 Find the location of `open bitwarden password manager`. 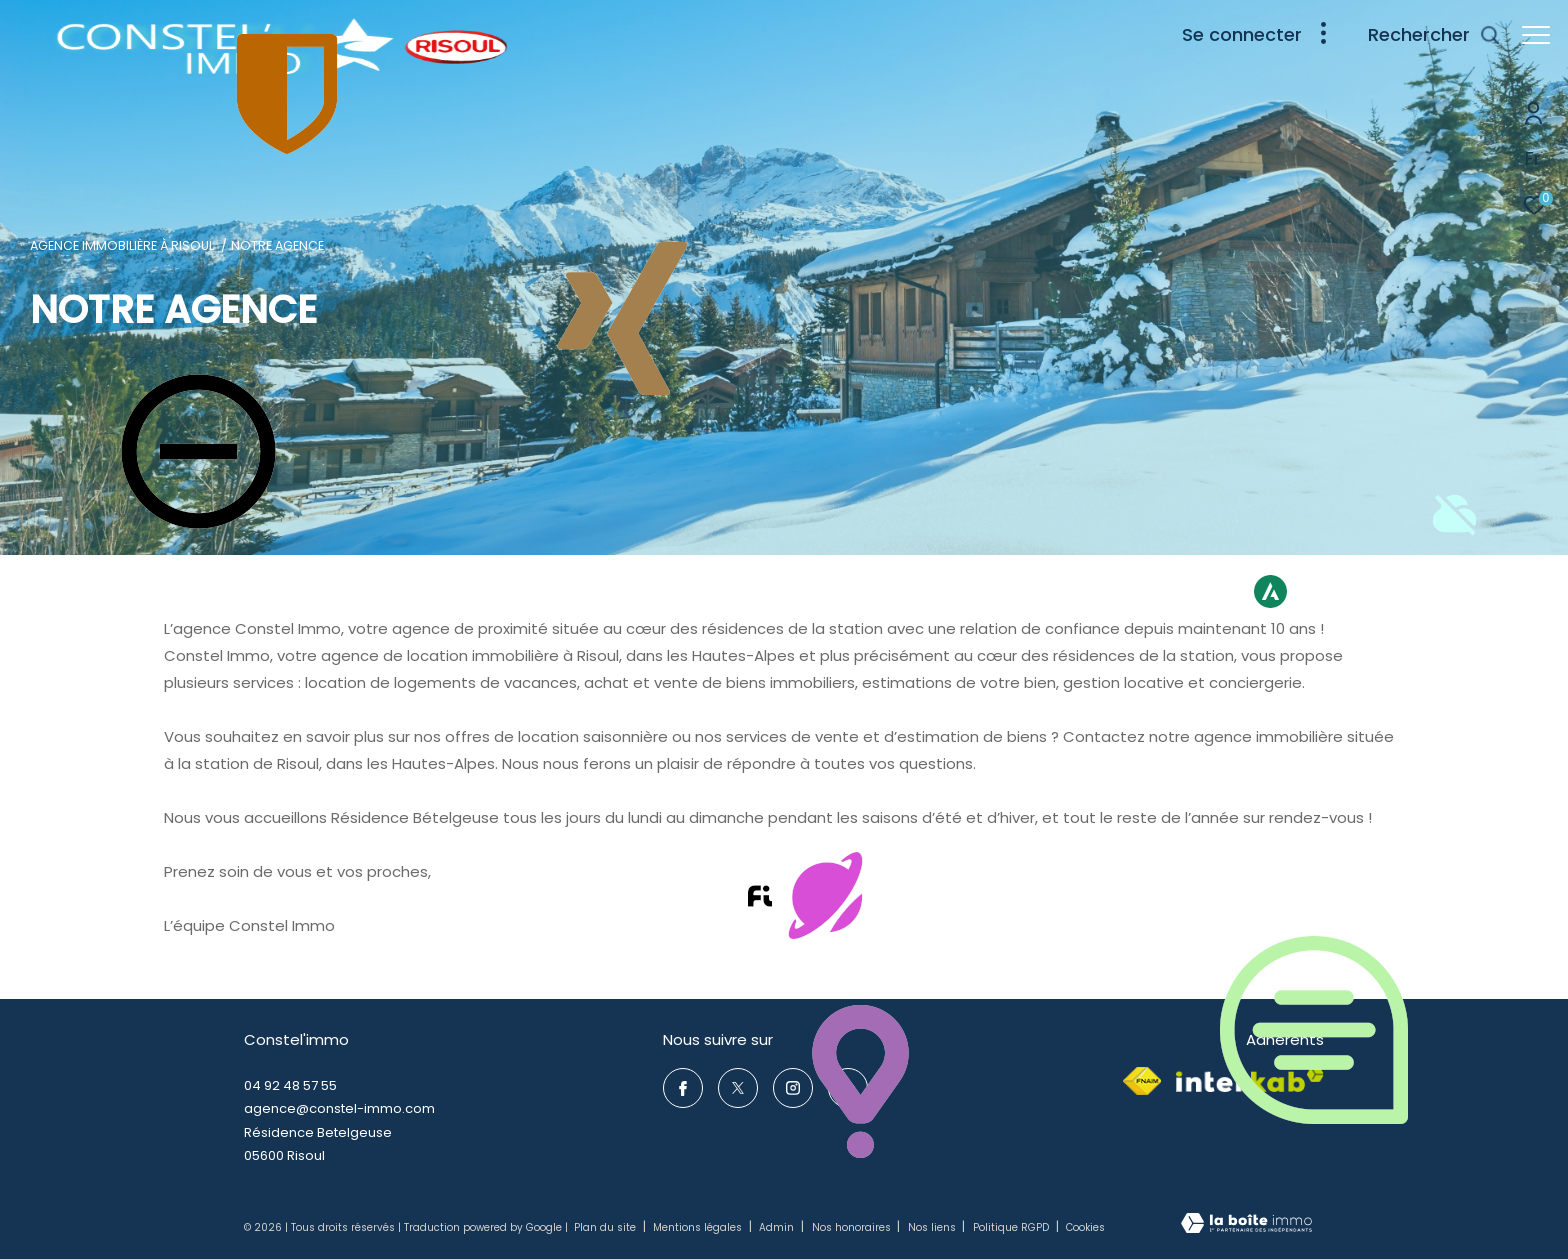

open bitwarden password manager is located at coordinates (287, 94).